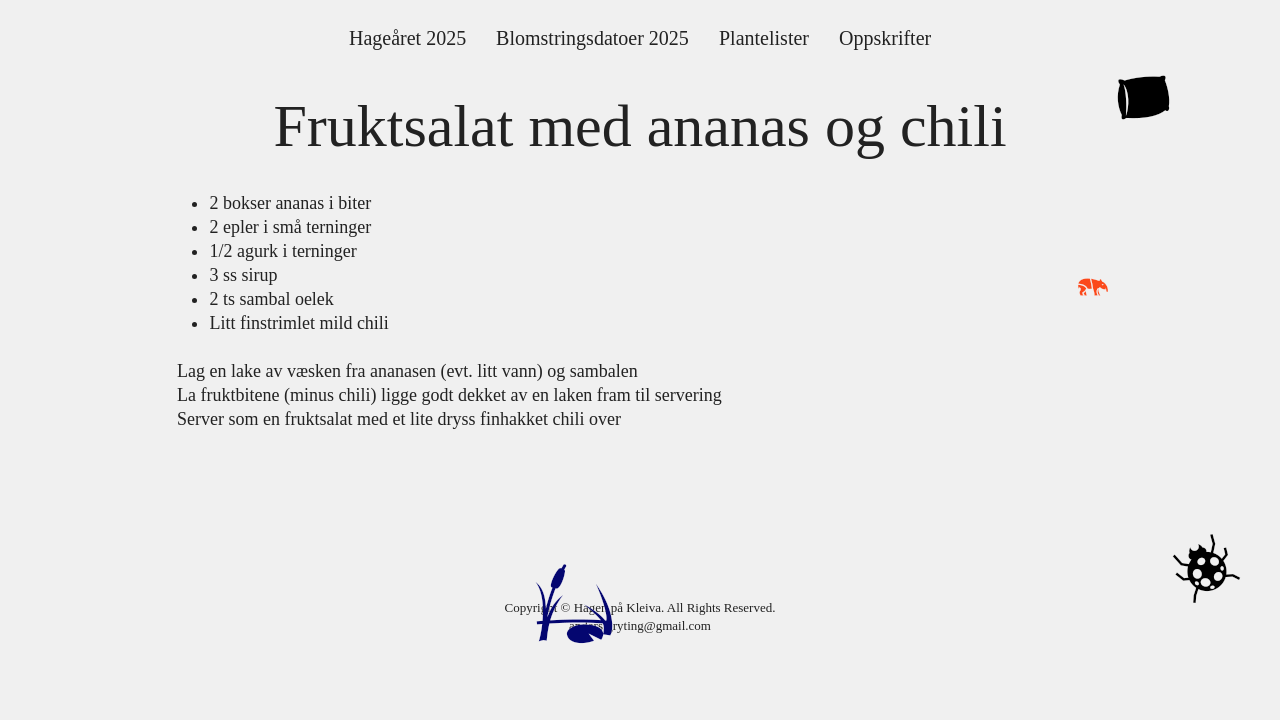 The image size is (1280, 720). Describe the element at coordinates (574, 603) in the screenshot. I see `indicates swamp or wetland terrain type` at that location.